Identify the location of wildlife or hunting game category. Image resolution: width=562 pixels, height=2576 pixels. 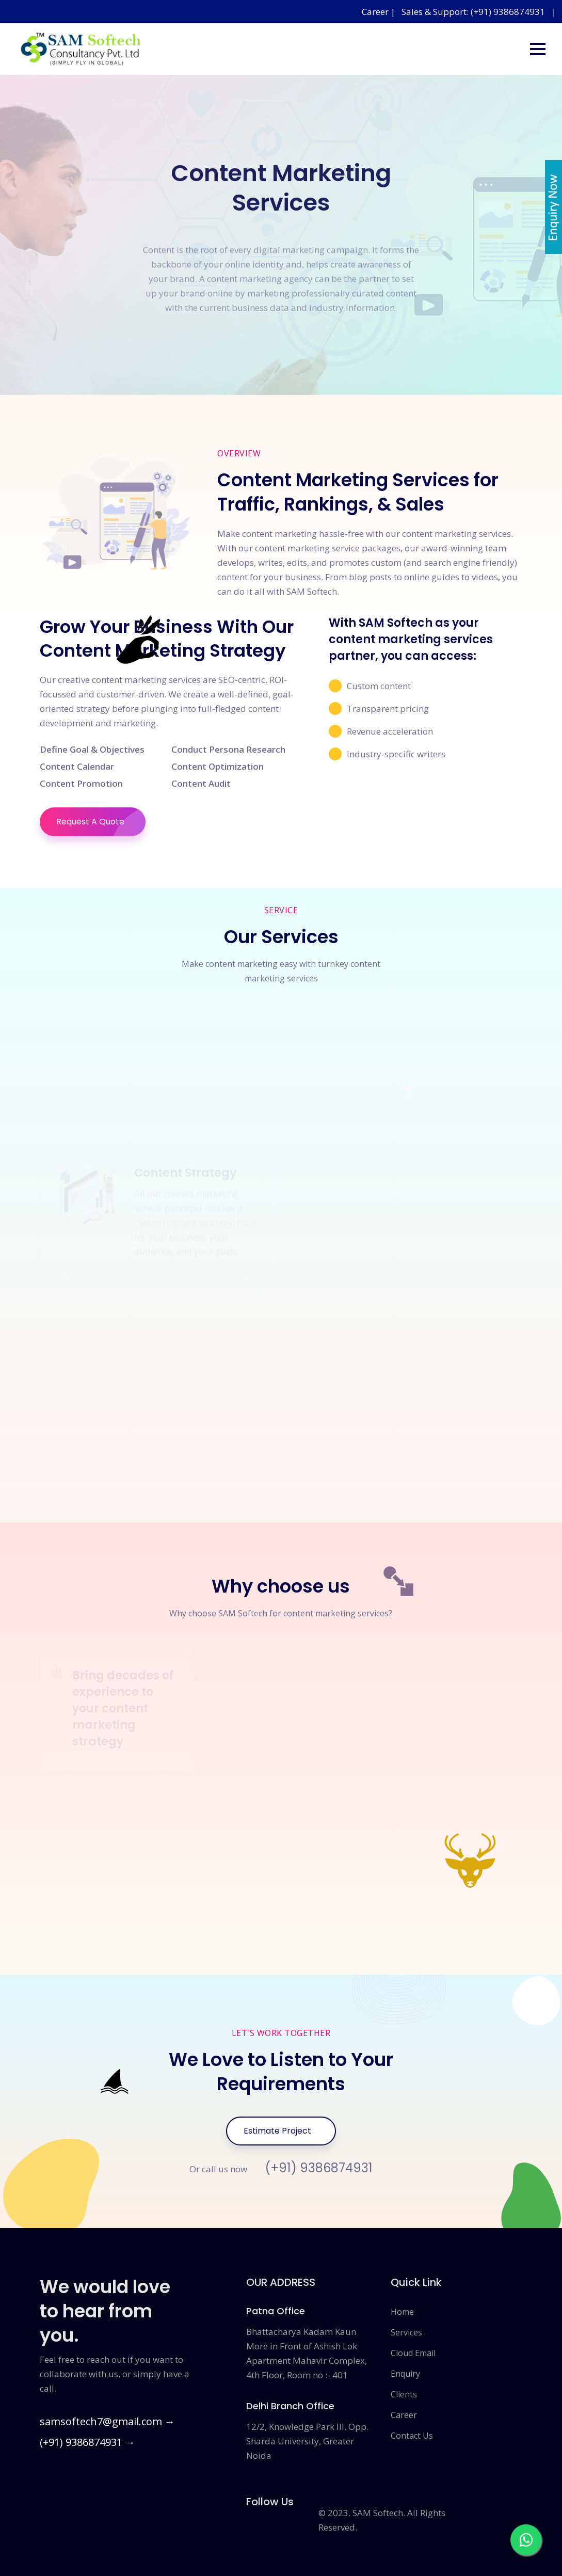
(470, 1861).